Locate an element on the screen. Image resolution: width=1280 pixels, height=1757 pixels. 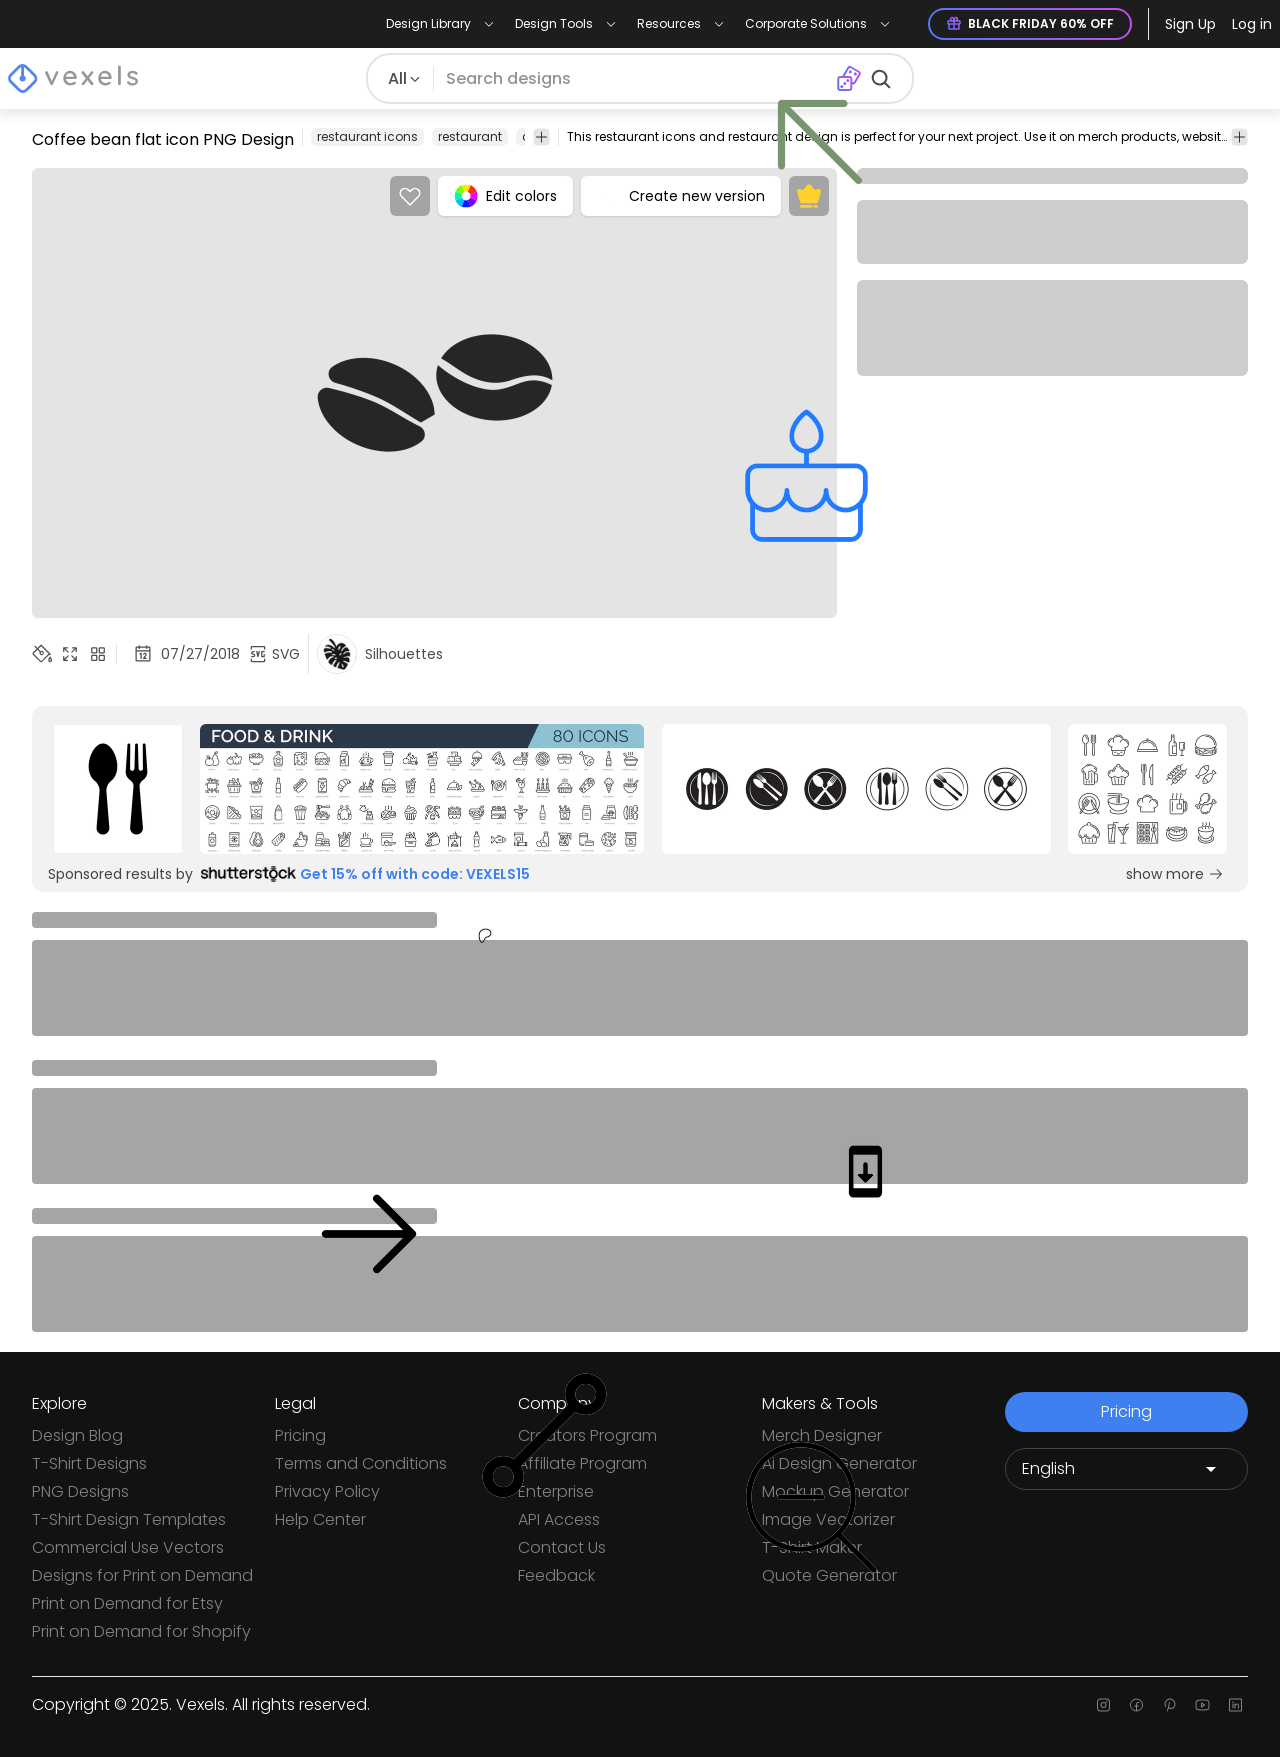
view birthday or celebration reminders is located at coordinates (806, 485).